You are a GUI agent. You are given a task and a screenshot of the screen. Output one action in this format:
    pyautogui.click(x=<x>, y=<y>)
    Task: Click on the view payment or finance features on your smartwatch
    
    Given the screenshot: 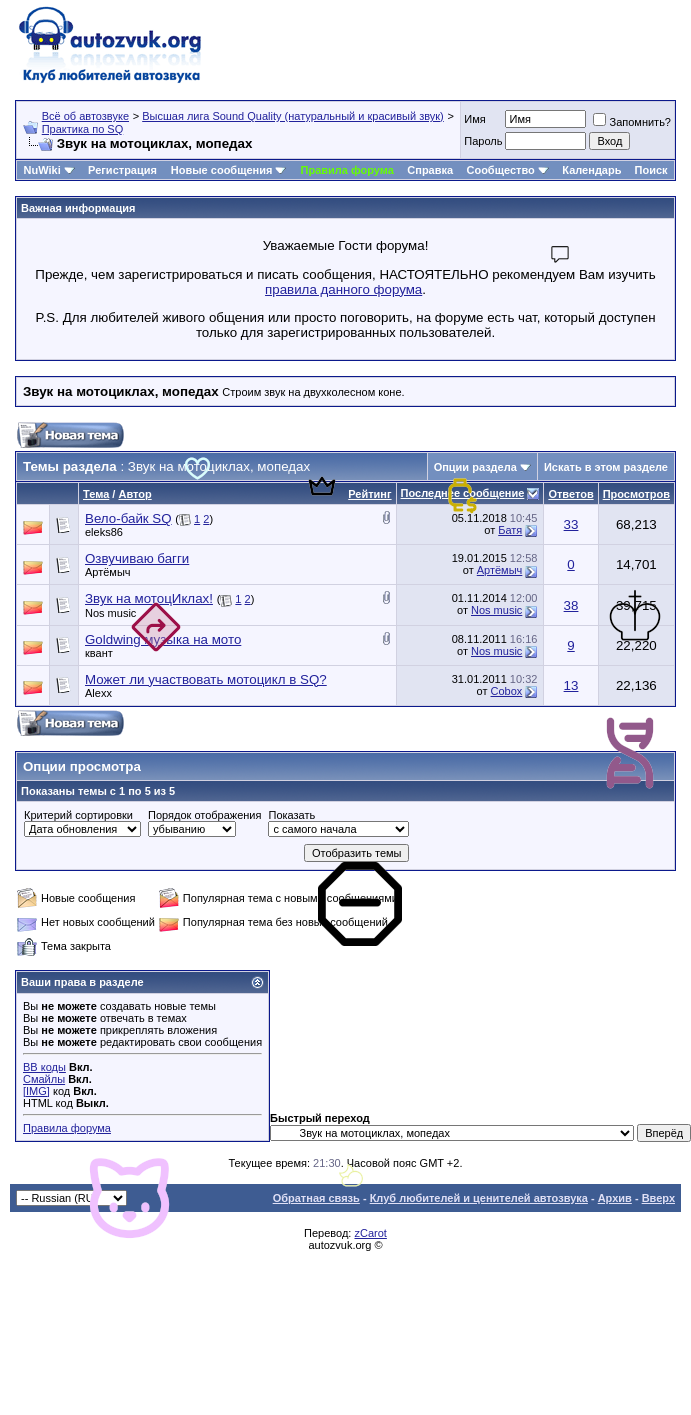 What is the action you would take?
    pyautogui.click(x=460, y=495)
    